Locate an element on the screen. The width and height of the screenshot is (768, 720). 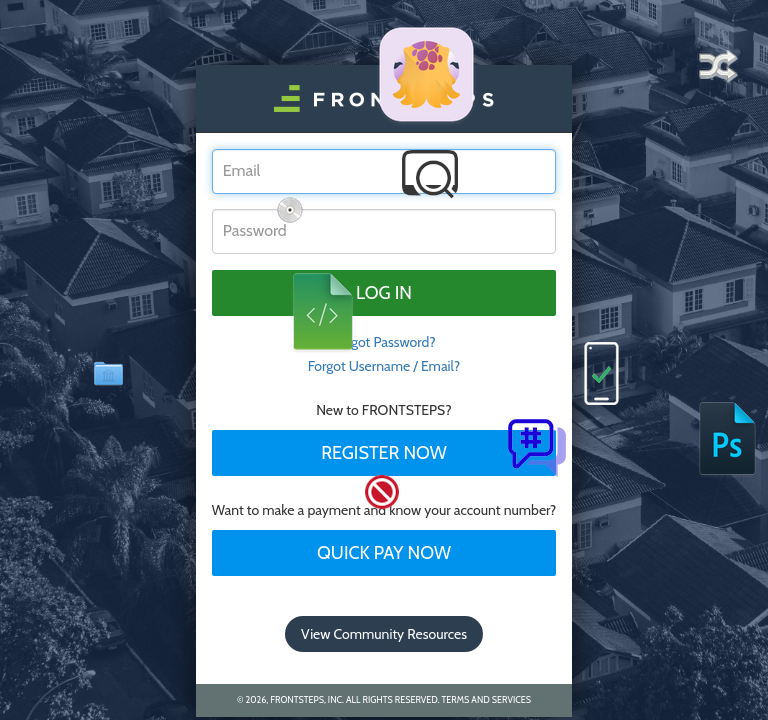
a photoshop document file is located at coordinates (727, 438).